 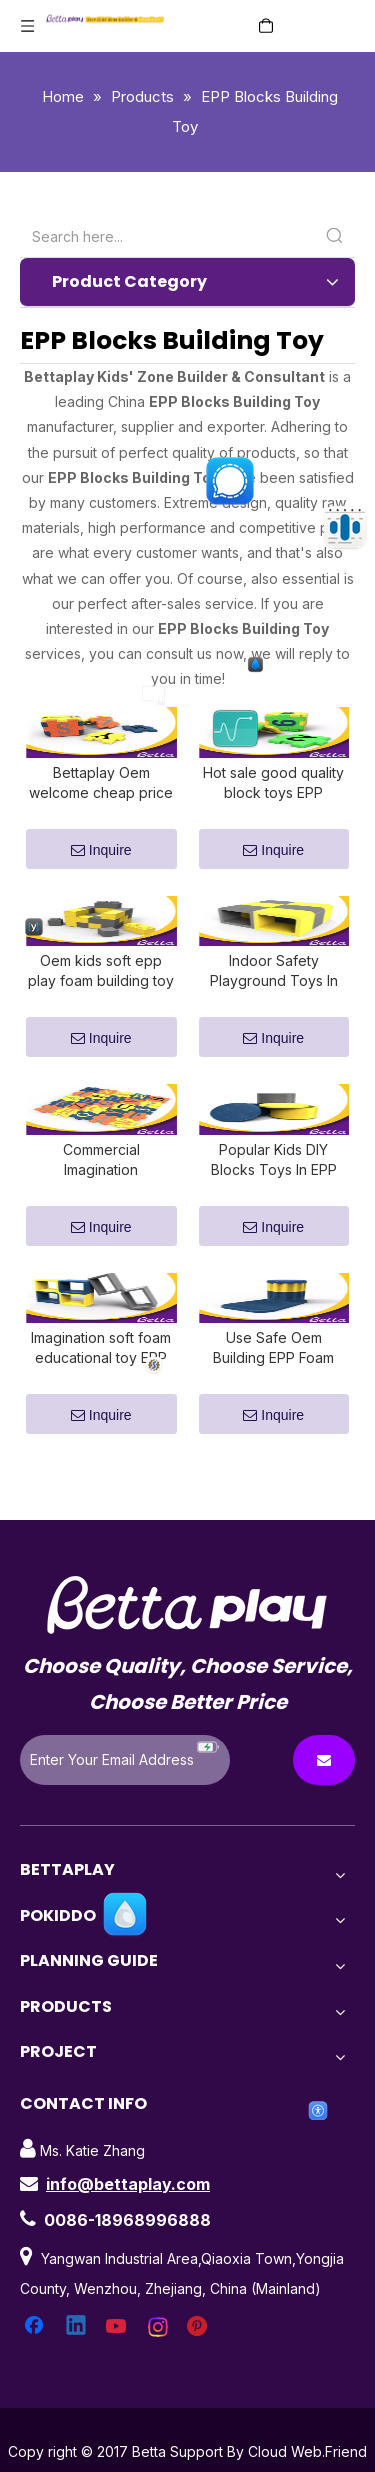 What do you see at coordinates (208, 1747) in the screenshot?
I see `indicates battery is charging at 80% capacity` at bounding box center [208, 1747].